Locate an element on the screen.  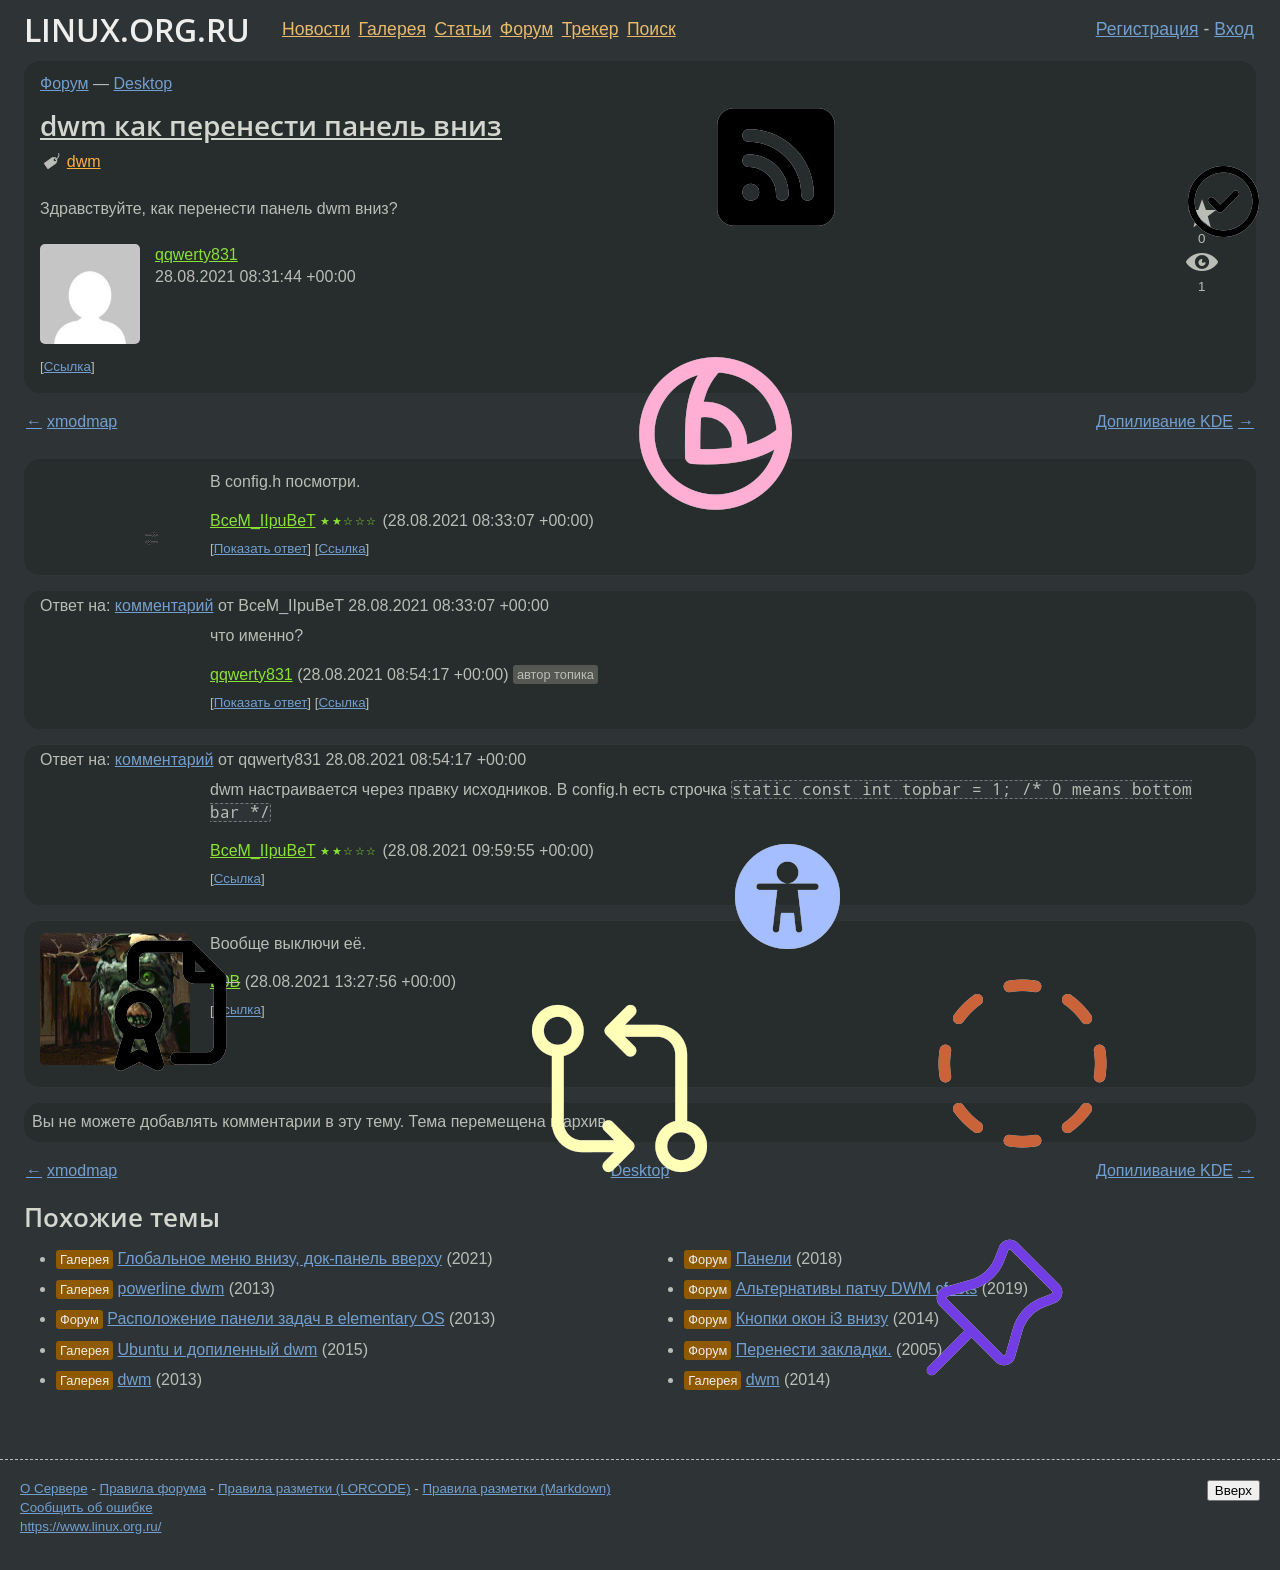
pin an item to keep it visible is located at coordinates (991, 1311).